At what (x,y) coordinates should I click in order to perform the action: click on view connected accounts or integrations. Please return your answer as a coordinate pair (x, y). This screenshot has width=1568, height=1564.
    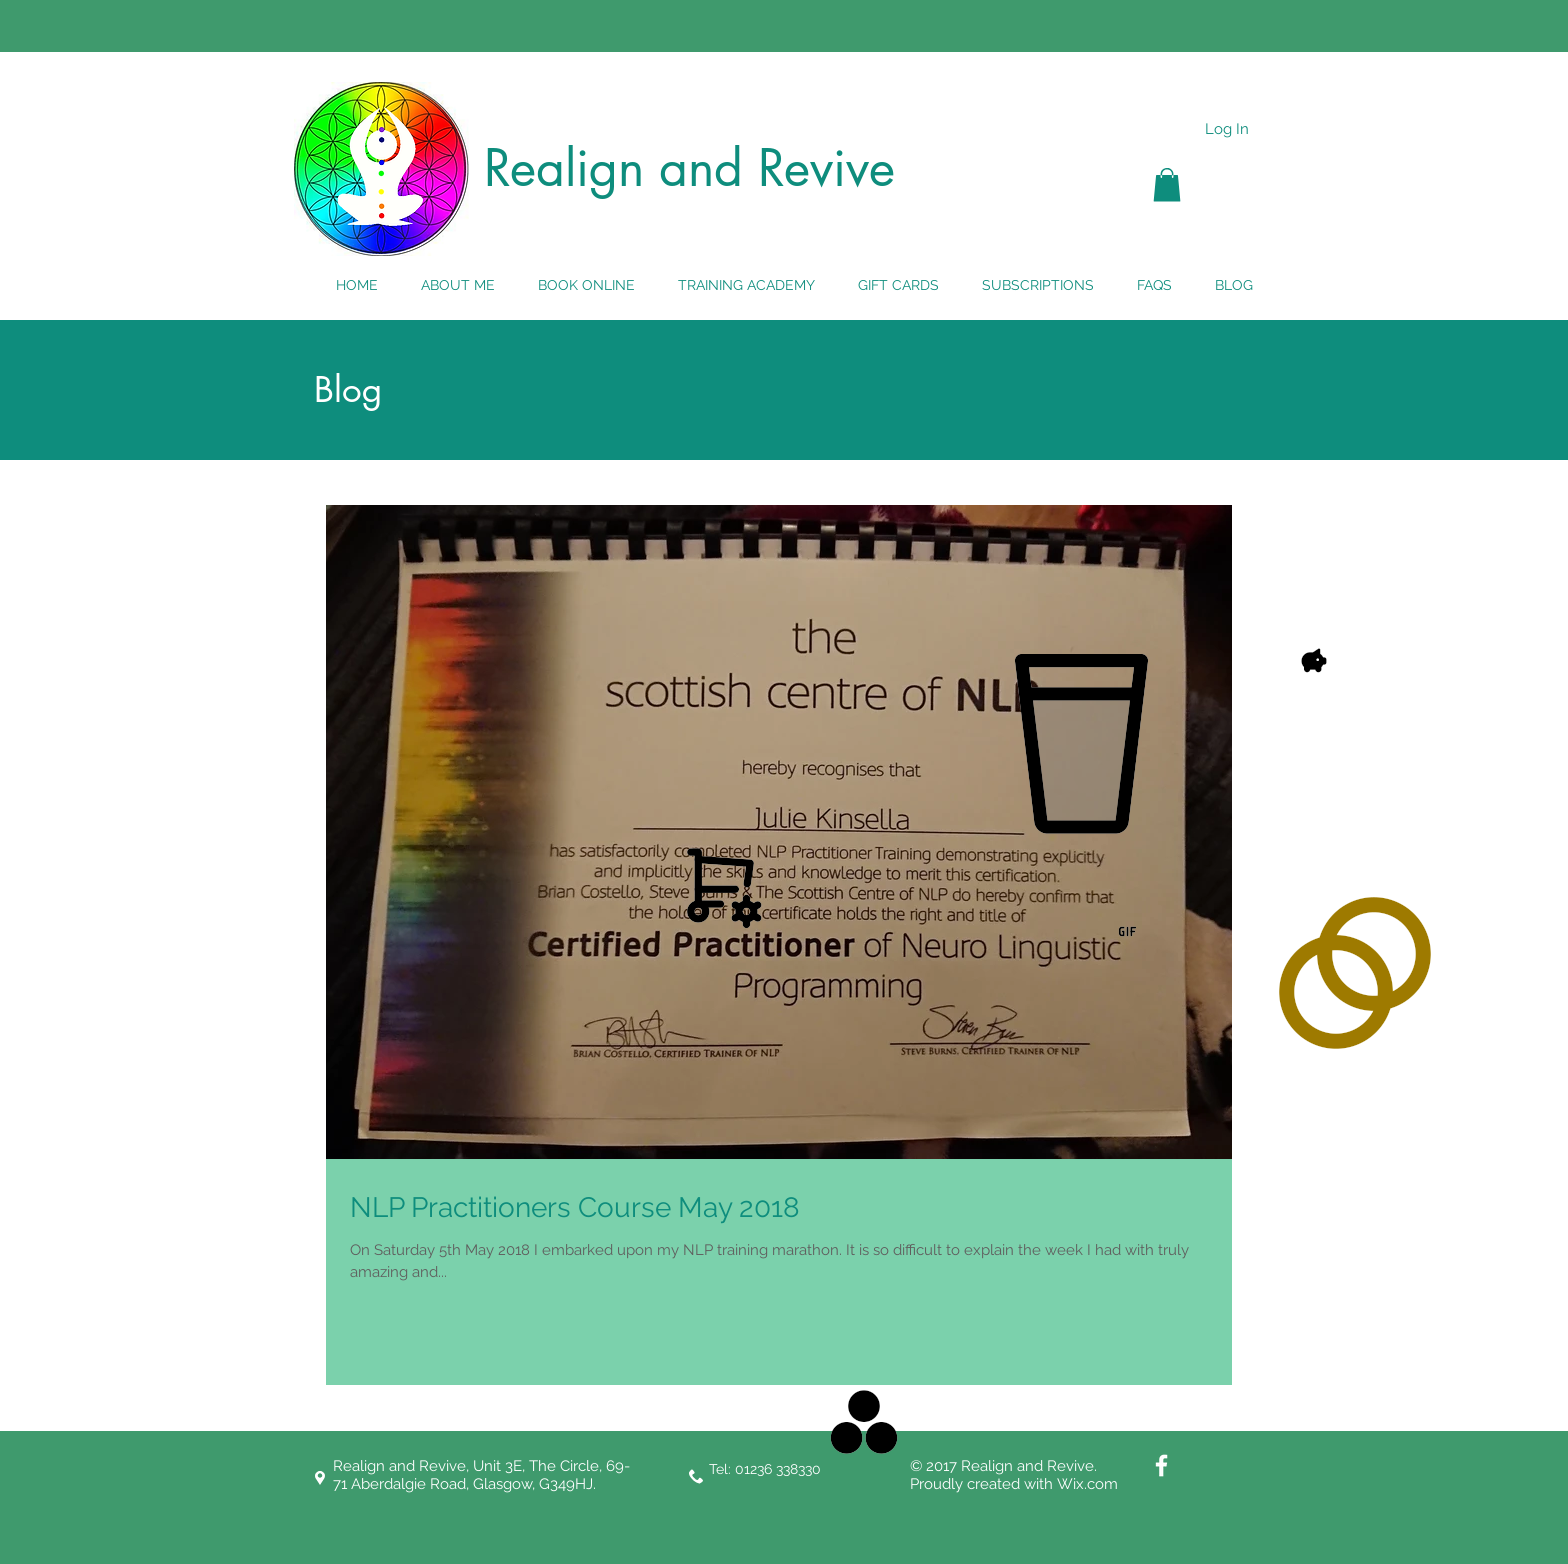
    Looking at the image, I should click on (864, 1422).